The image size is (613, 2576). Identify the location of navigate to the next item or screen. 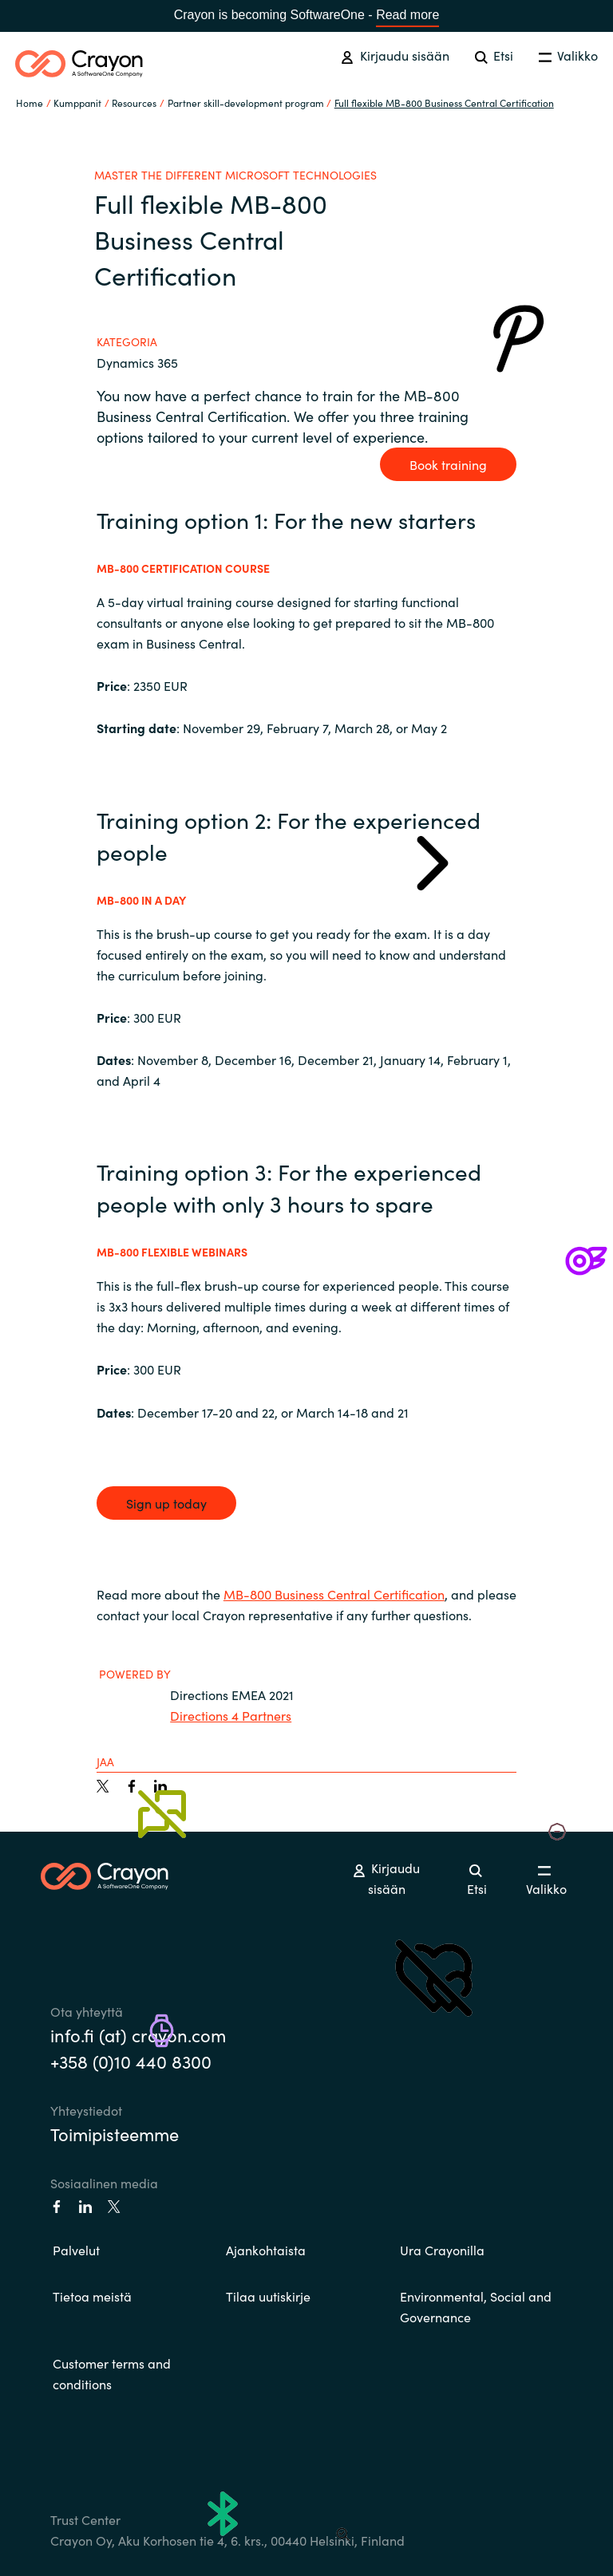
(433, 863).